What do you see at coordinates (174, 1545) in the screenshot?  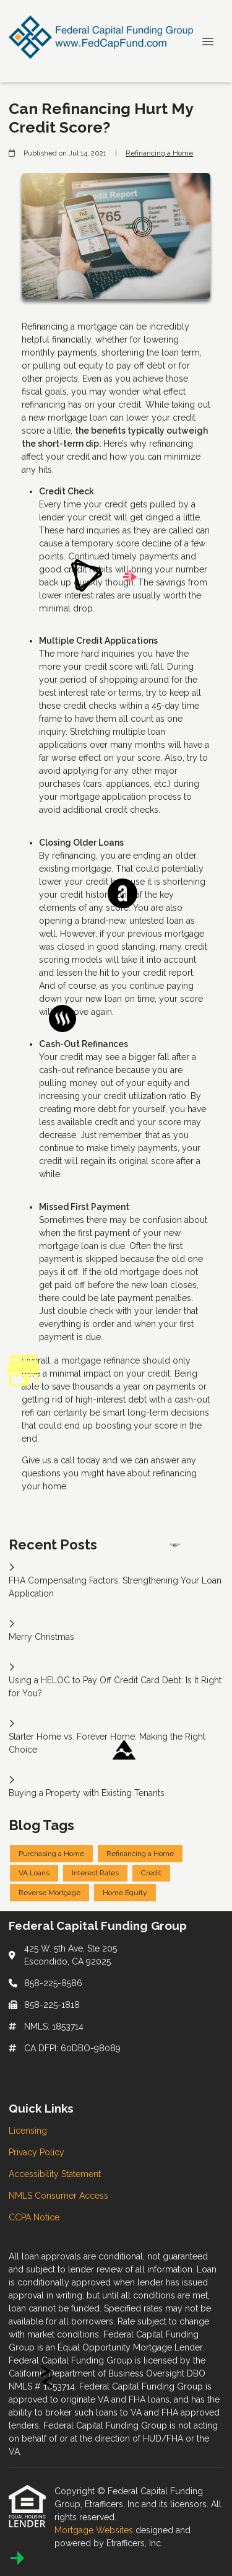 I see `Bentley Motors official brand logo` at bounding box center [174, 1545].